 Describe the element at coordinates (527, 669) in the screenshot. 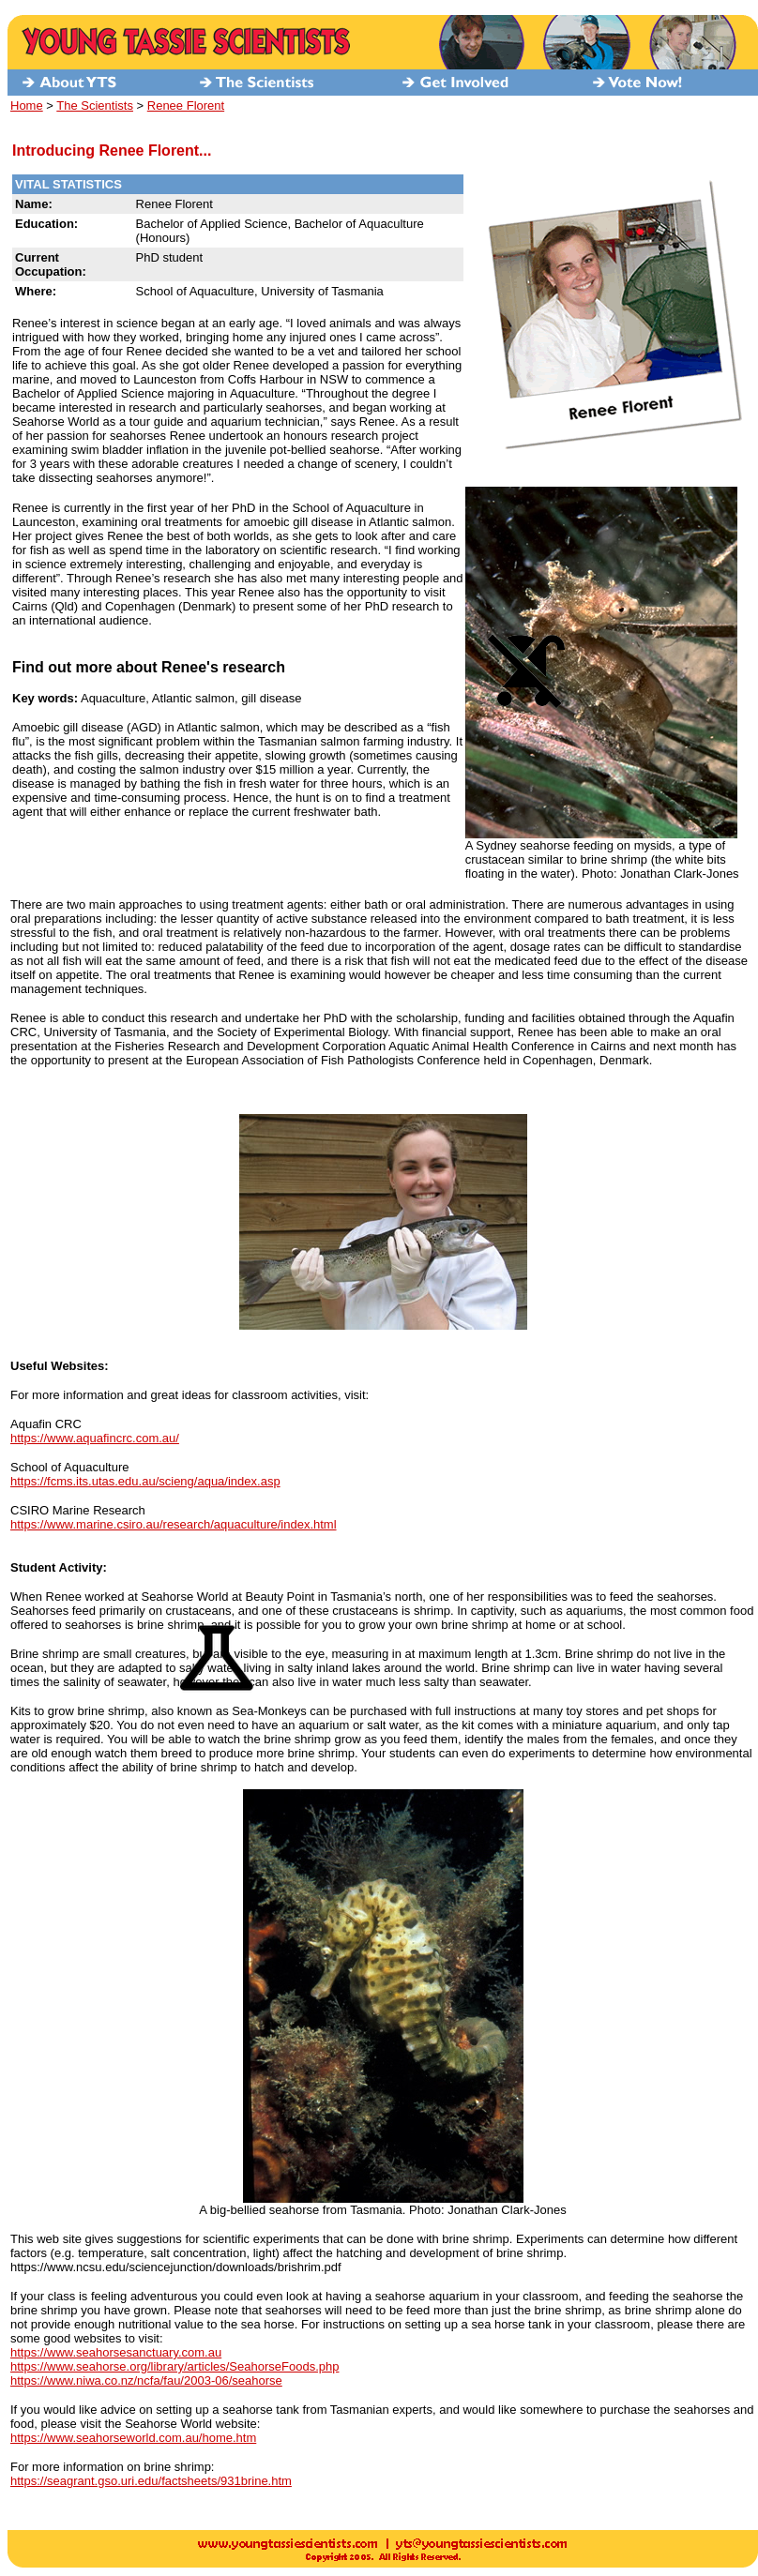

I see `indicates strollers are not permitted in this area` at that location.